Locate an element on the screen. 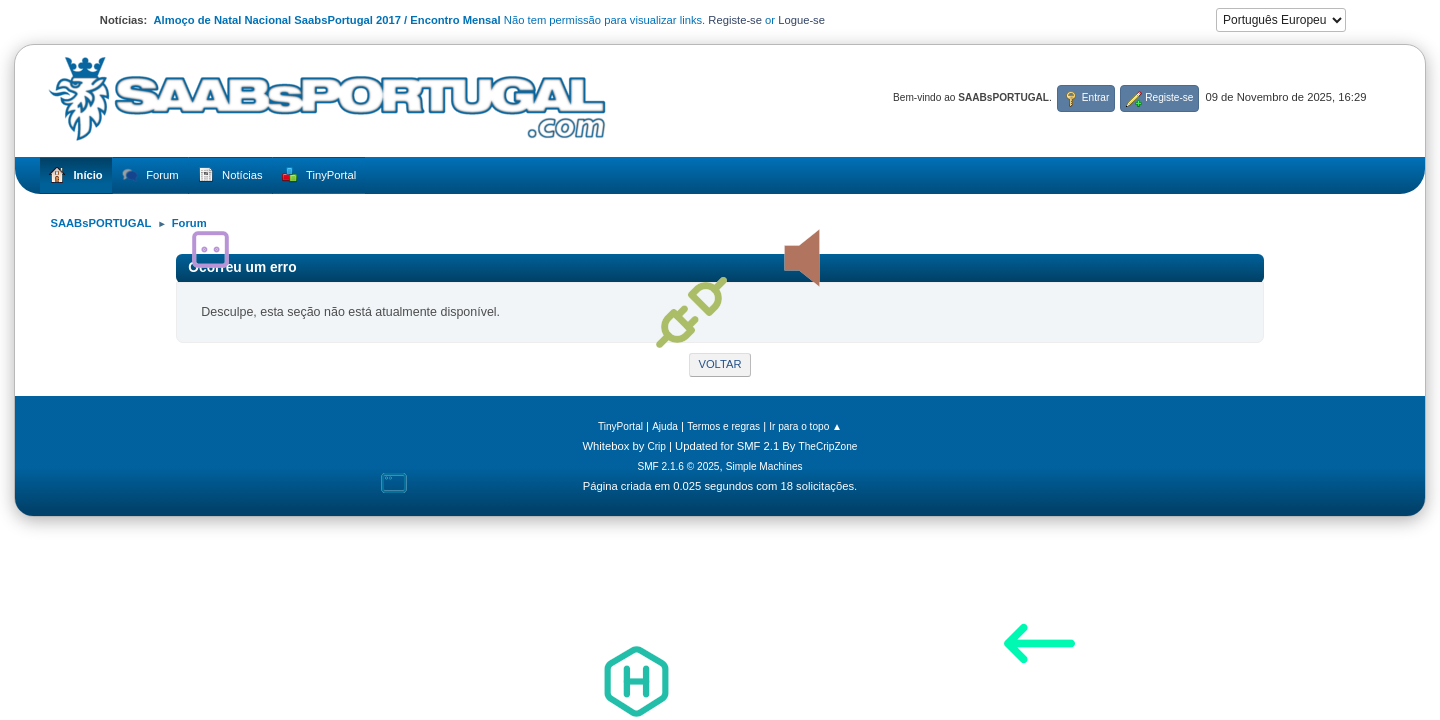  electrical outlet or power source indicator is located at coordinates (210, 249).